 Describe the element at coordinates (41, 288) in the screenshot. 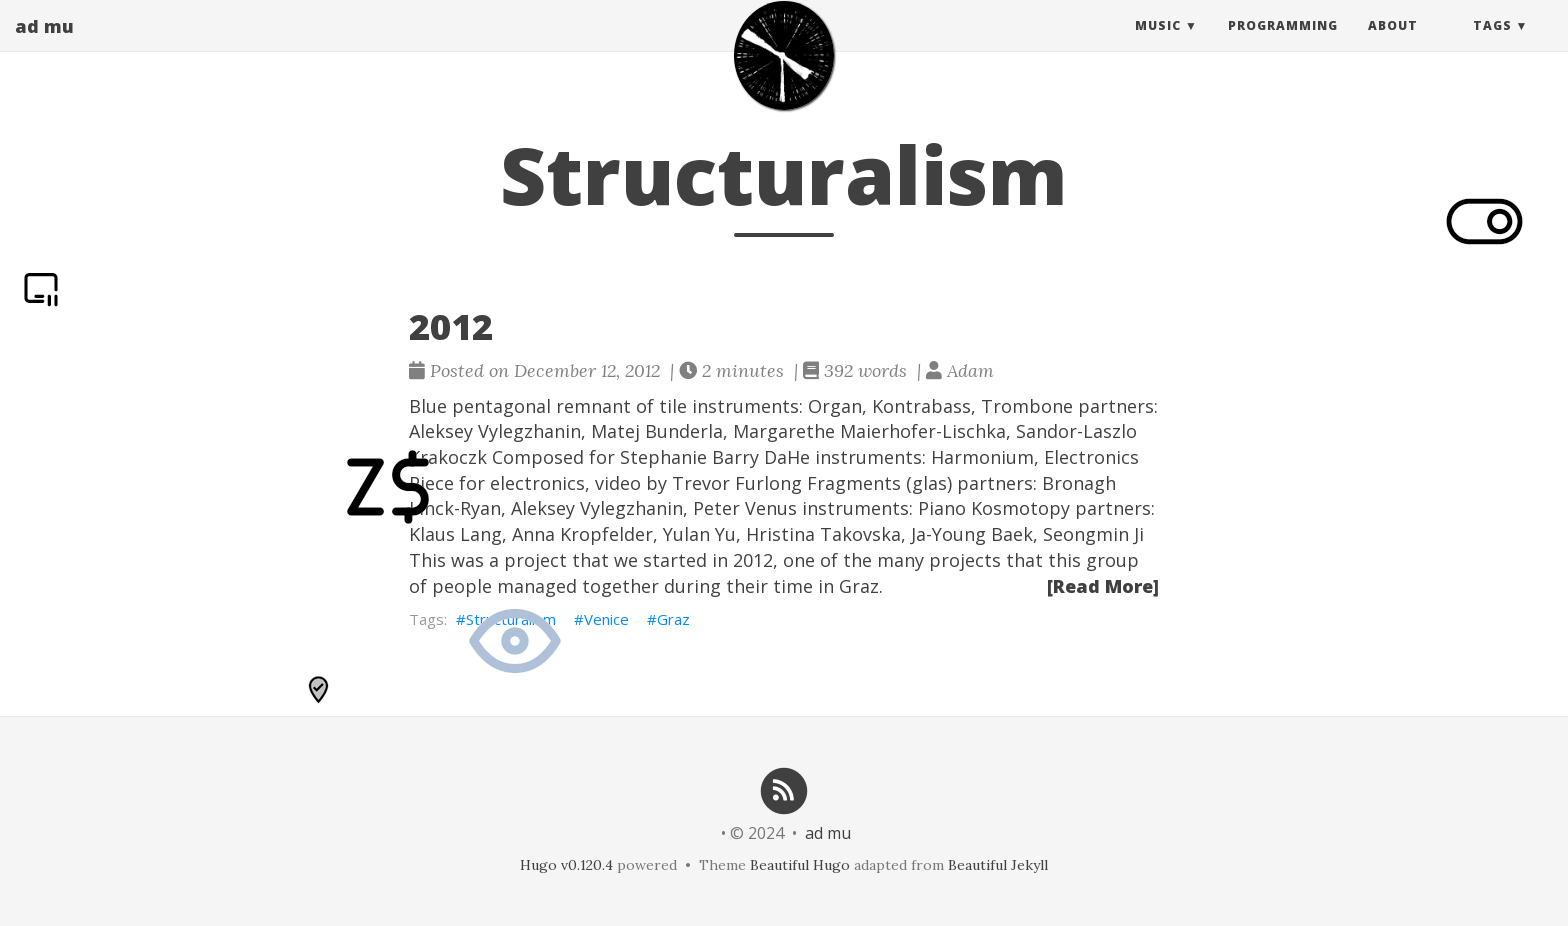

I see `pause media playback on tablet device` at that location.